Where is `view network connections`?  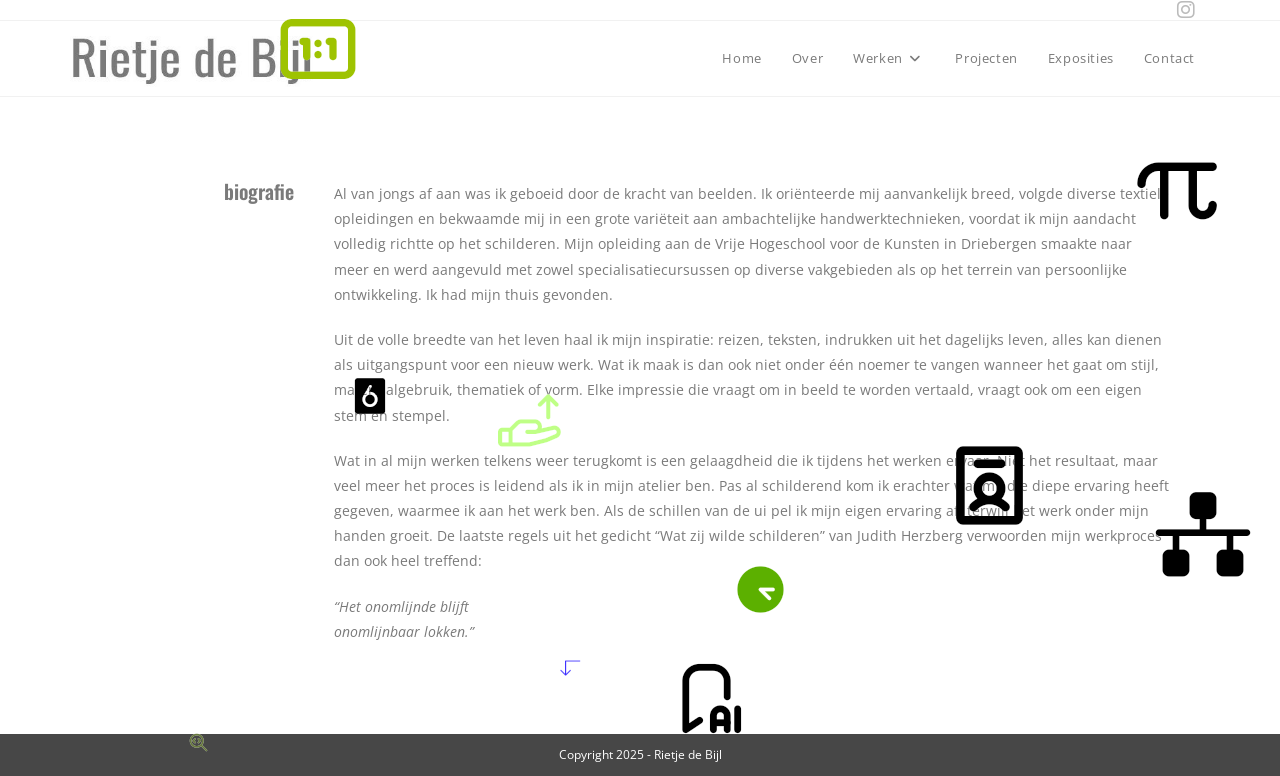
view network connections is located at coordinates (1203, 536).